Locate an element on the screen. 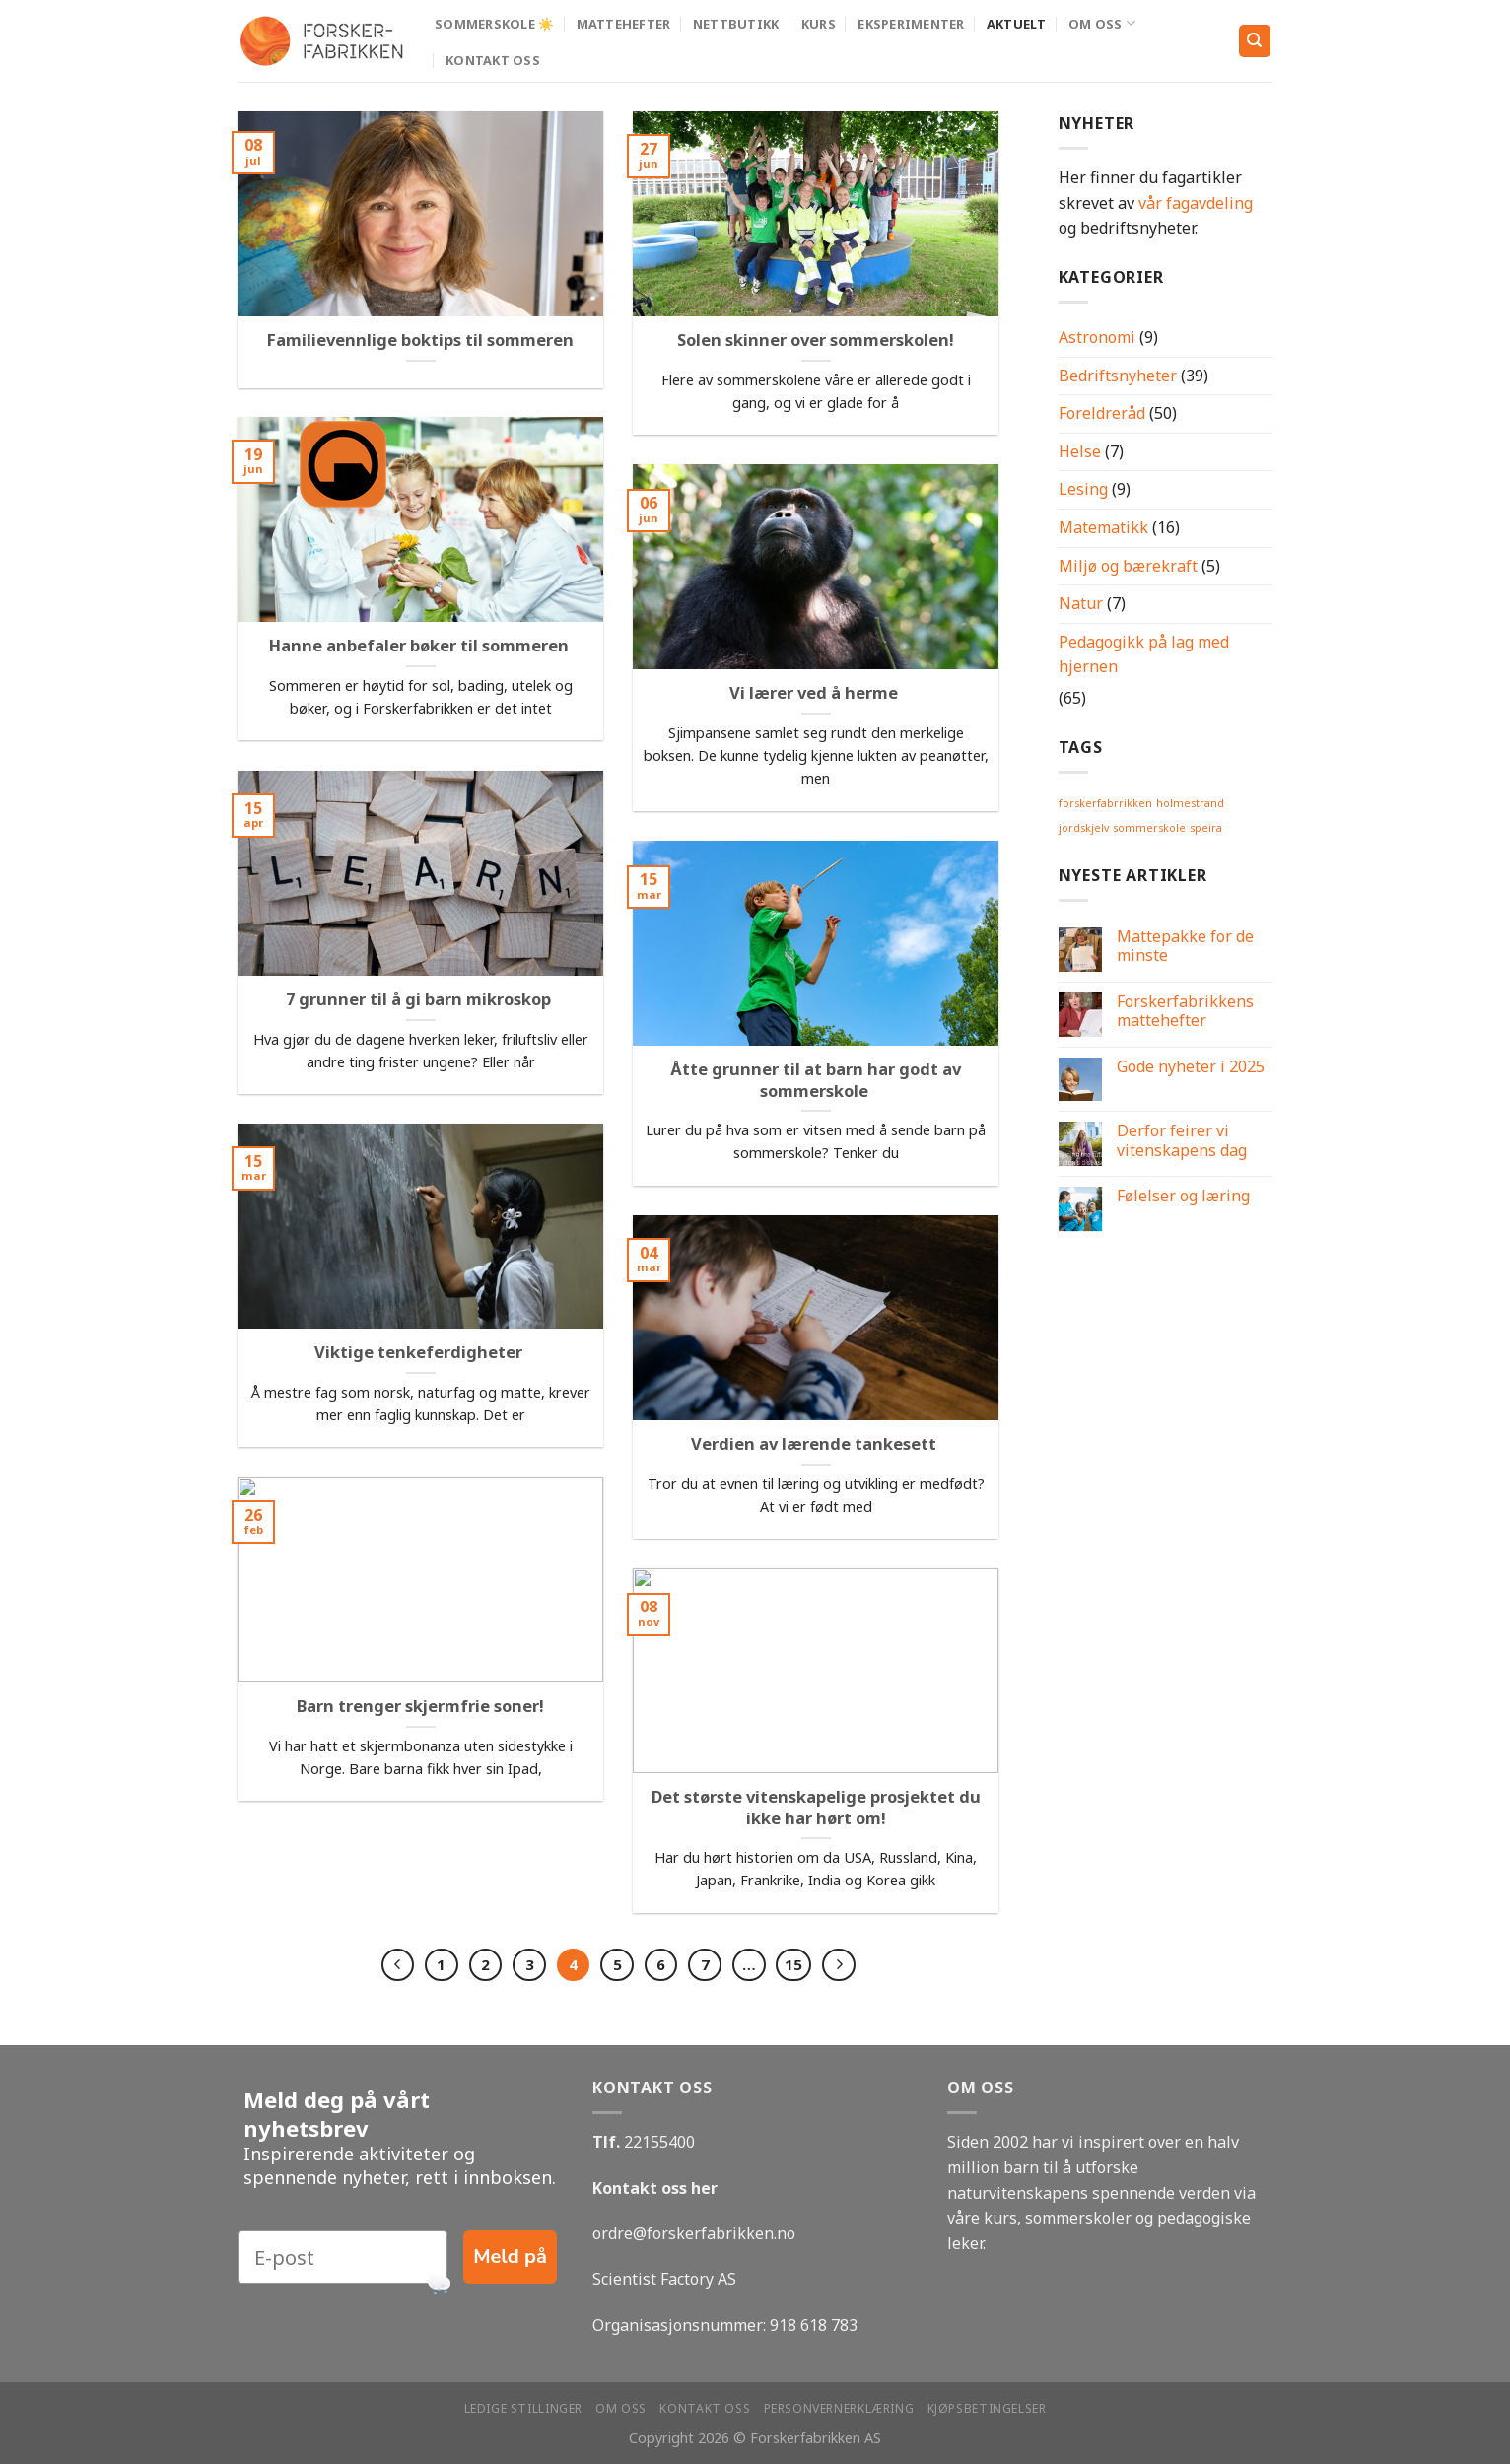  indicates freezing rain weather conditions is located at coordinates (439, 2283).